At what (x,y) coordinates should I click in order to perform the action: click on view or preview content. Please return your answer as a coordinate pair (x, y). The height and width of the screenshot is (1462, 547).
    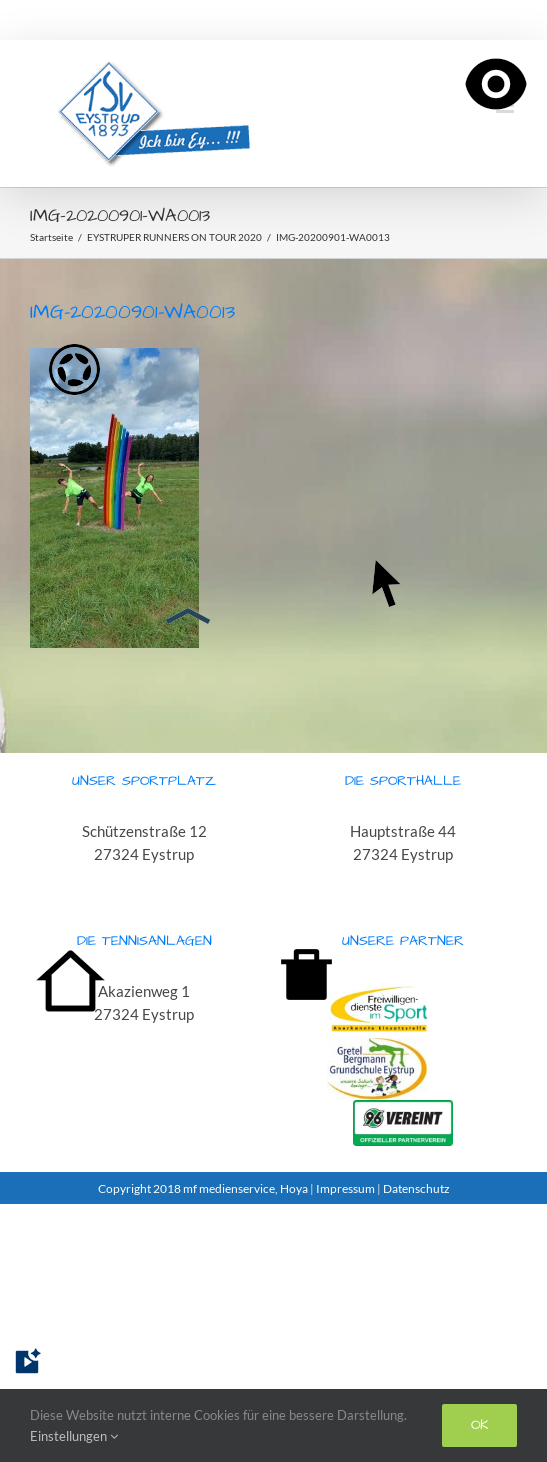
    Looking at the image, I should click on (496, 84).